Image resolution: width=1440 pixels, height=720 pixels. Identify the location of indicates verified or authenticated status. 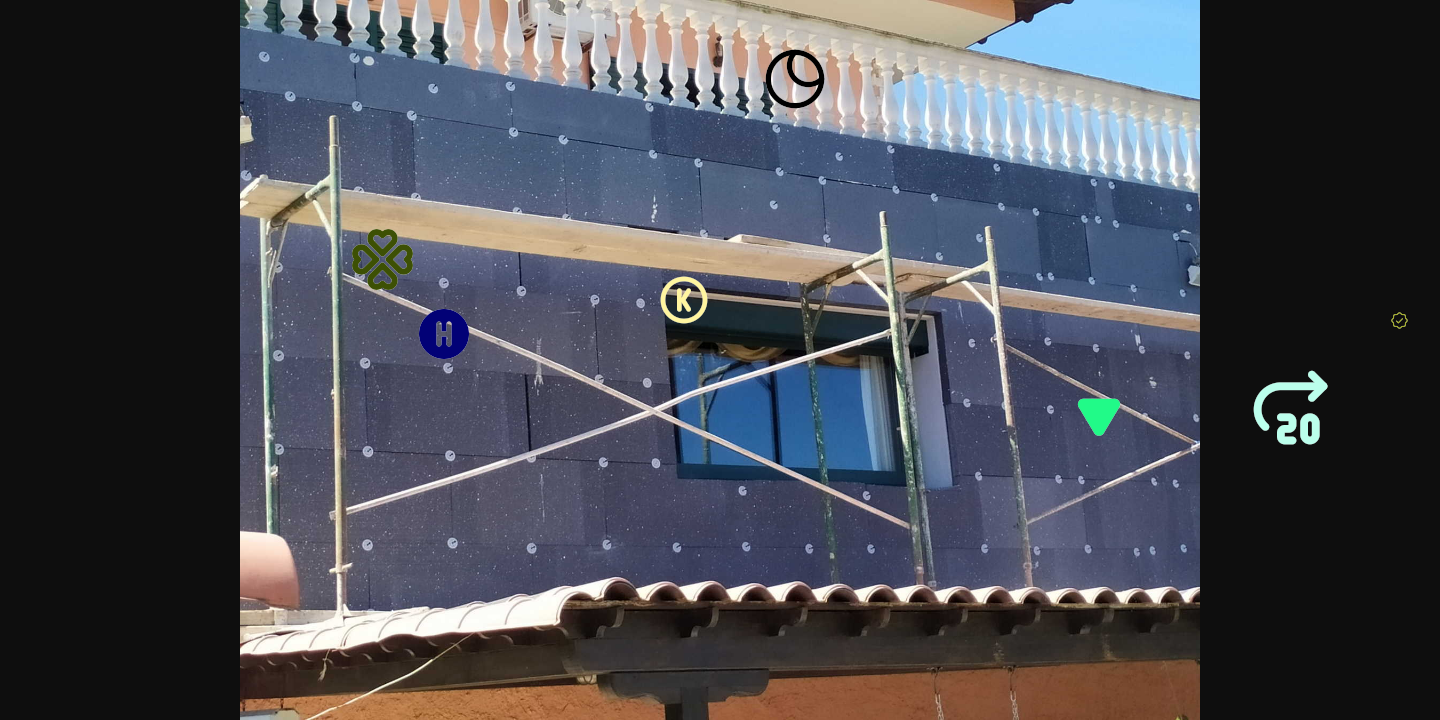
(1399, 320).